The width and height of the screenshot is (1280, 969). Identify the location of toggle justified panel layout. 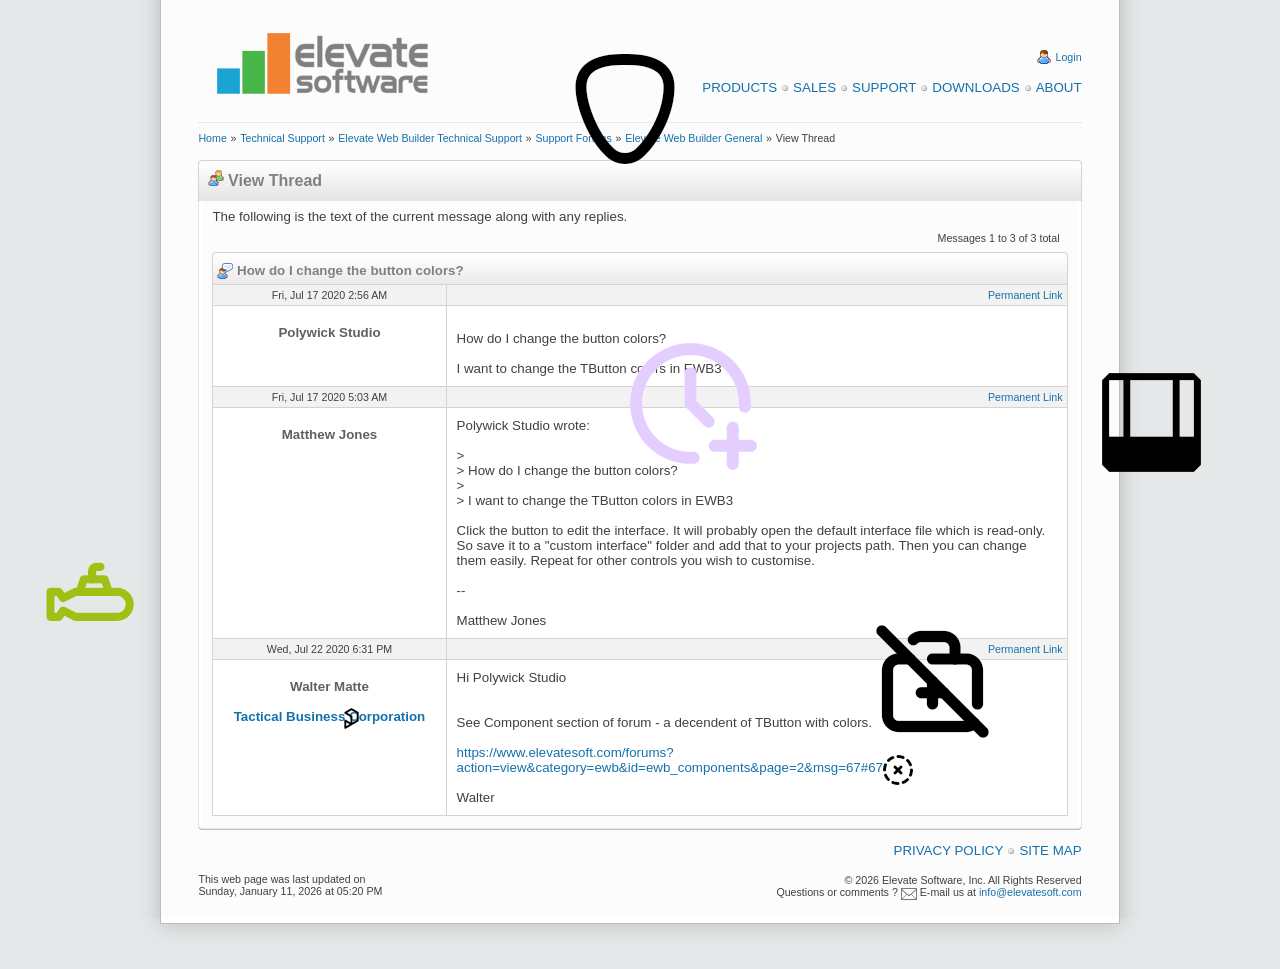
(1151, 422).